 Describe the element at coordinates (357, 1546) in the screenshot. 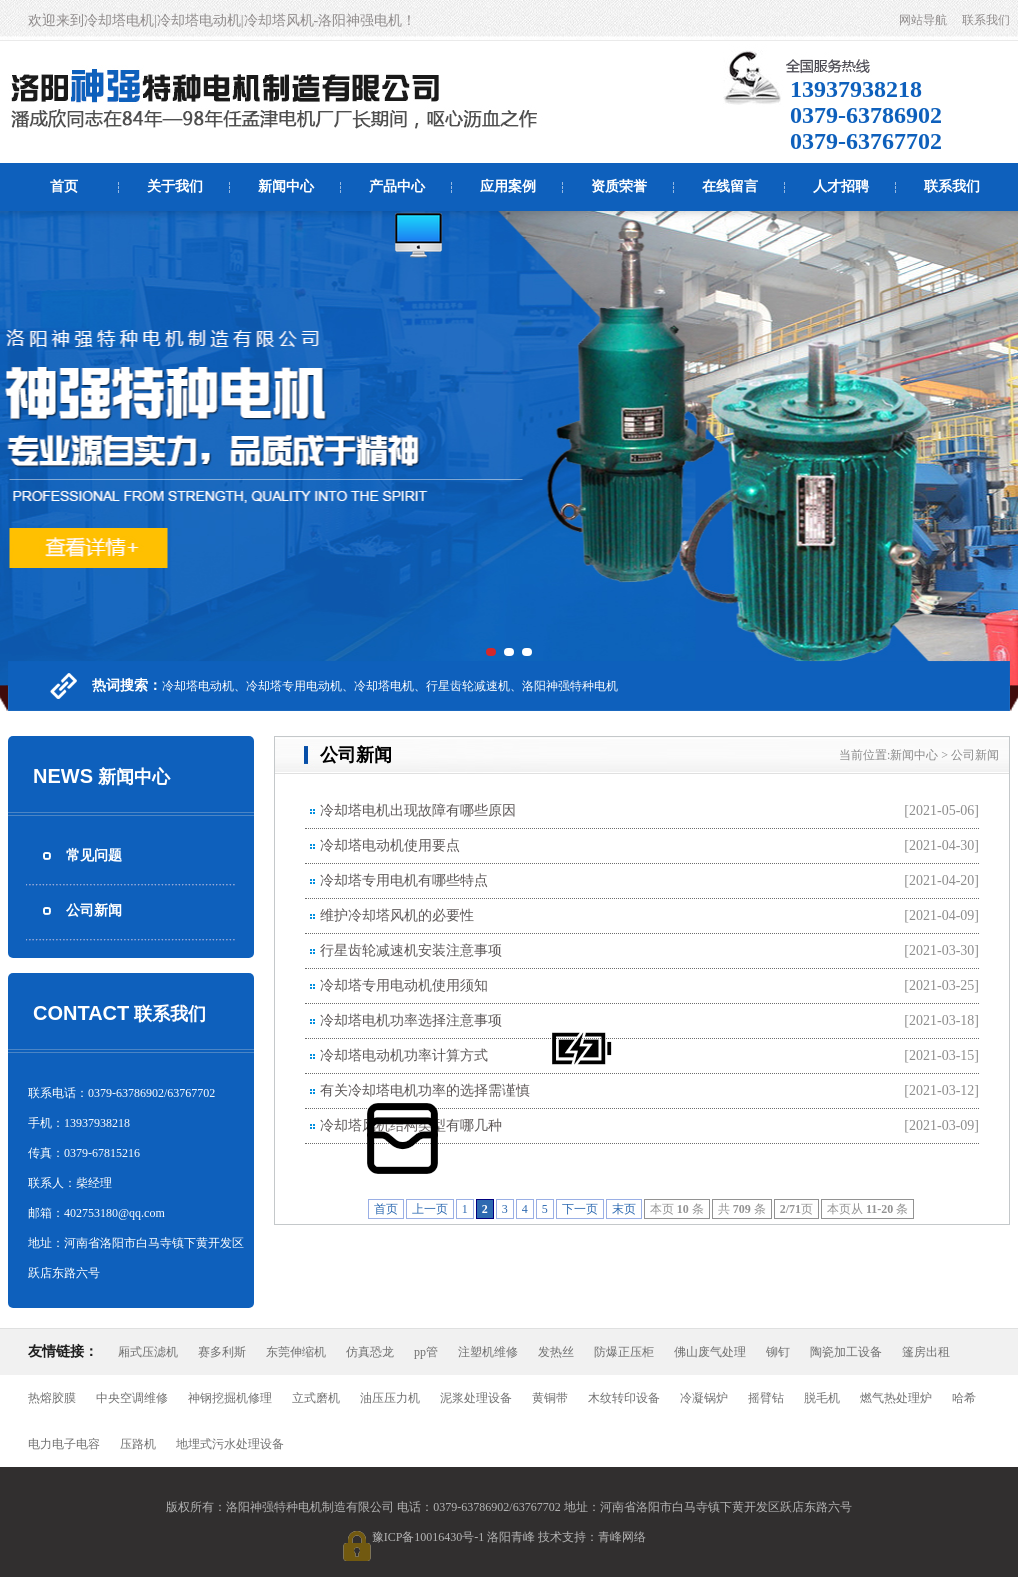

I see `indicates a locked or secured item` at that location.